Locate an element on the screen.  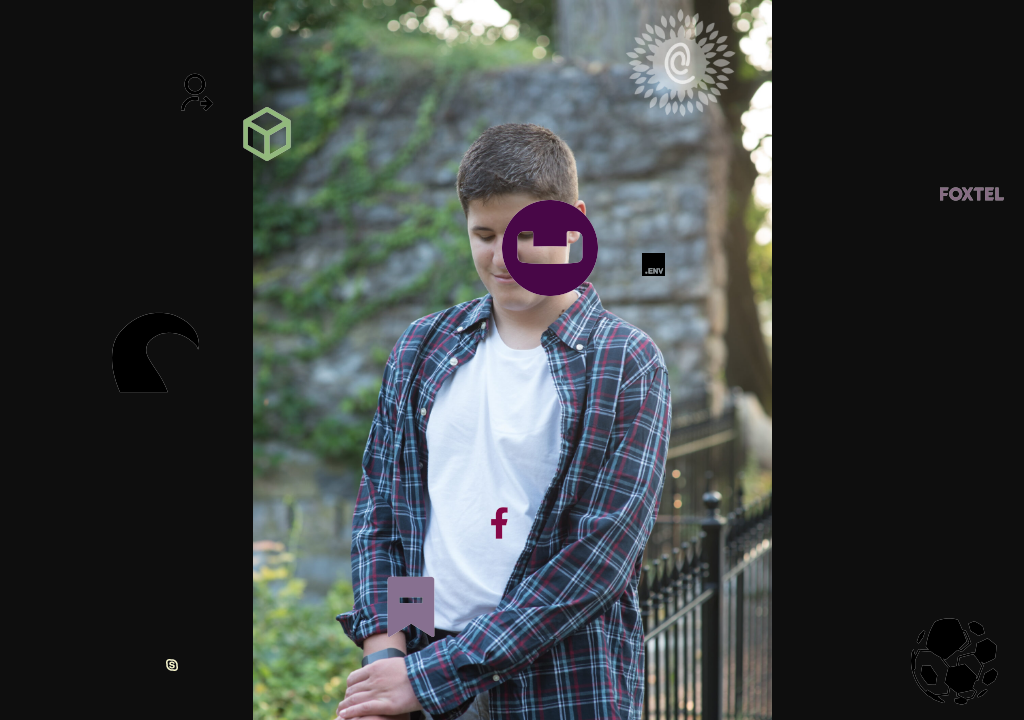
open Hack The Box platform is located at coordinates (267, 134).